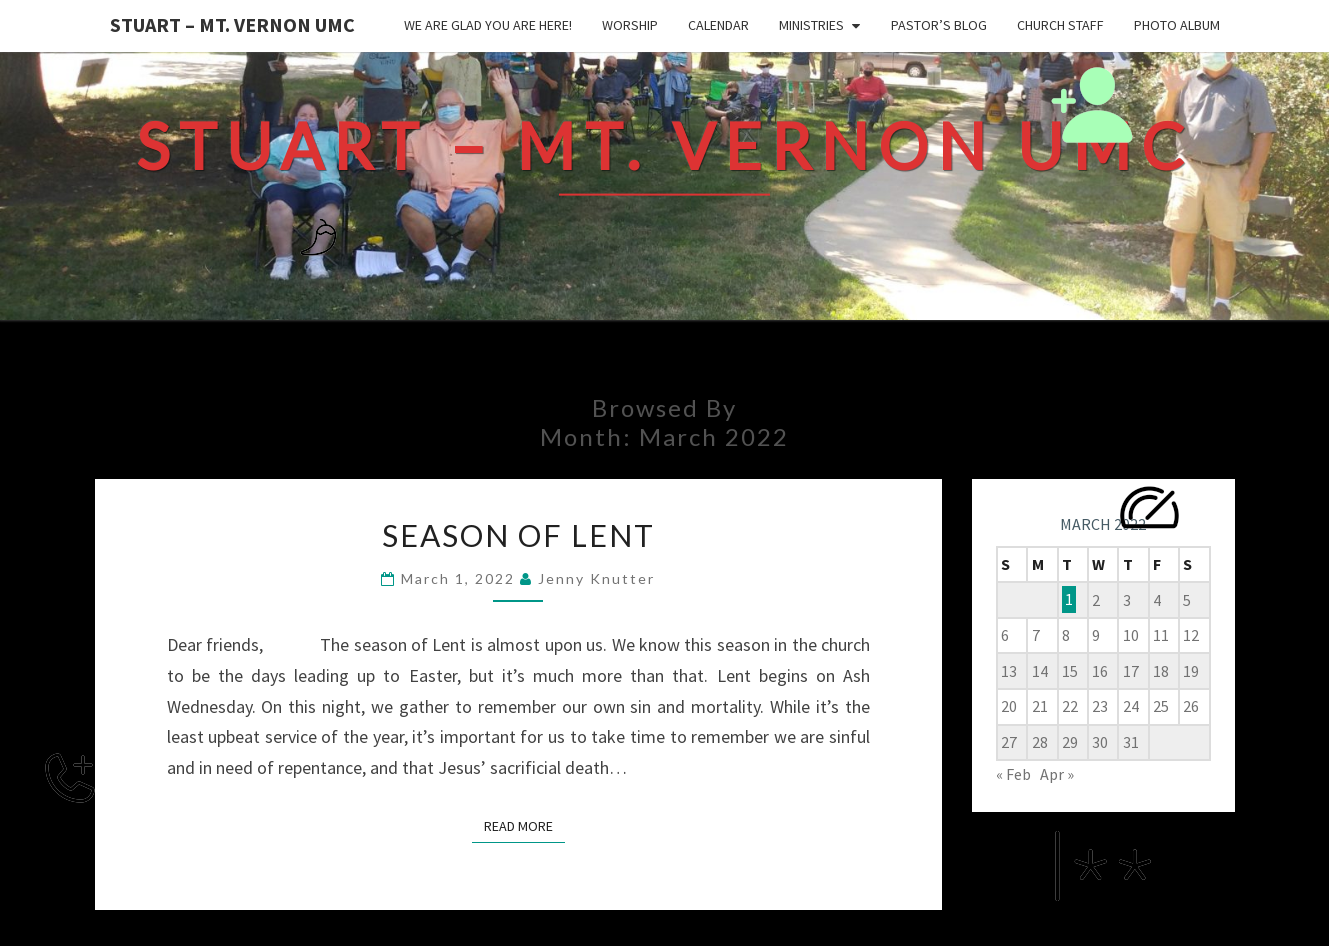 This screenshot has height=946, width=1329. What do you see at coordinates (1092, 105) in the screenshot?
I see `add a new contact or friend` at bounding box center [1092, 105].